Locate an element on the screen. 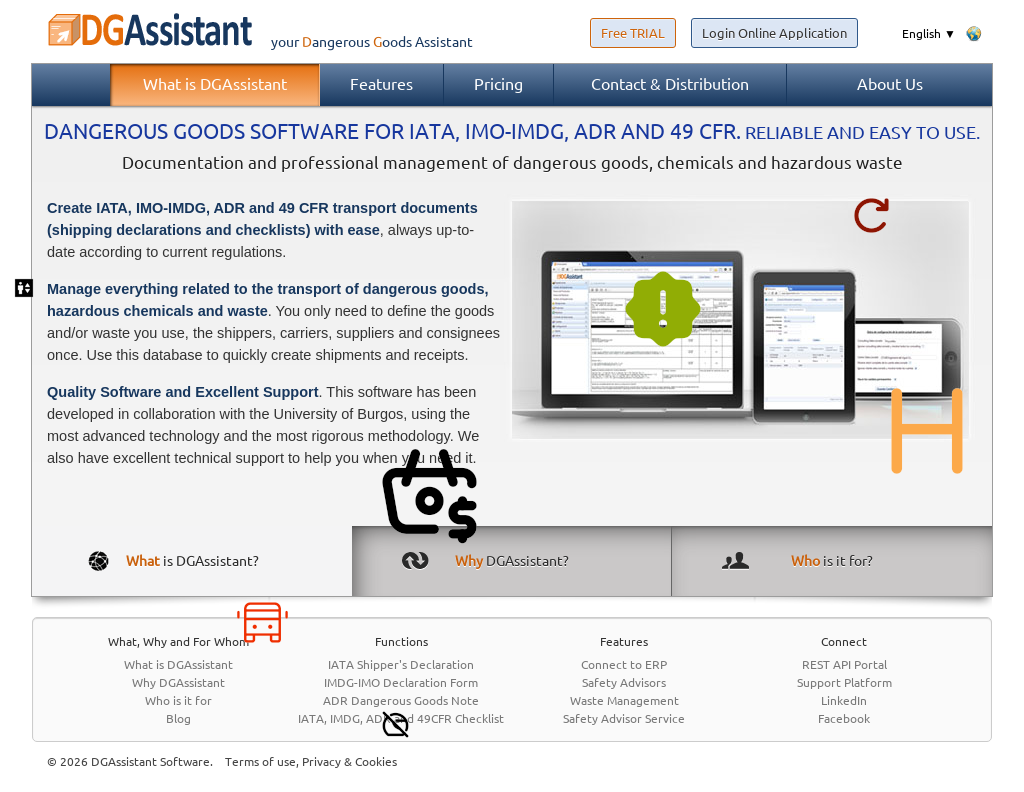 Image resolution: width=1024 pixels, height=792 pixels. indicates elevator access available is located at coordinates (24, 288).